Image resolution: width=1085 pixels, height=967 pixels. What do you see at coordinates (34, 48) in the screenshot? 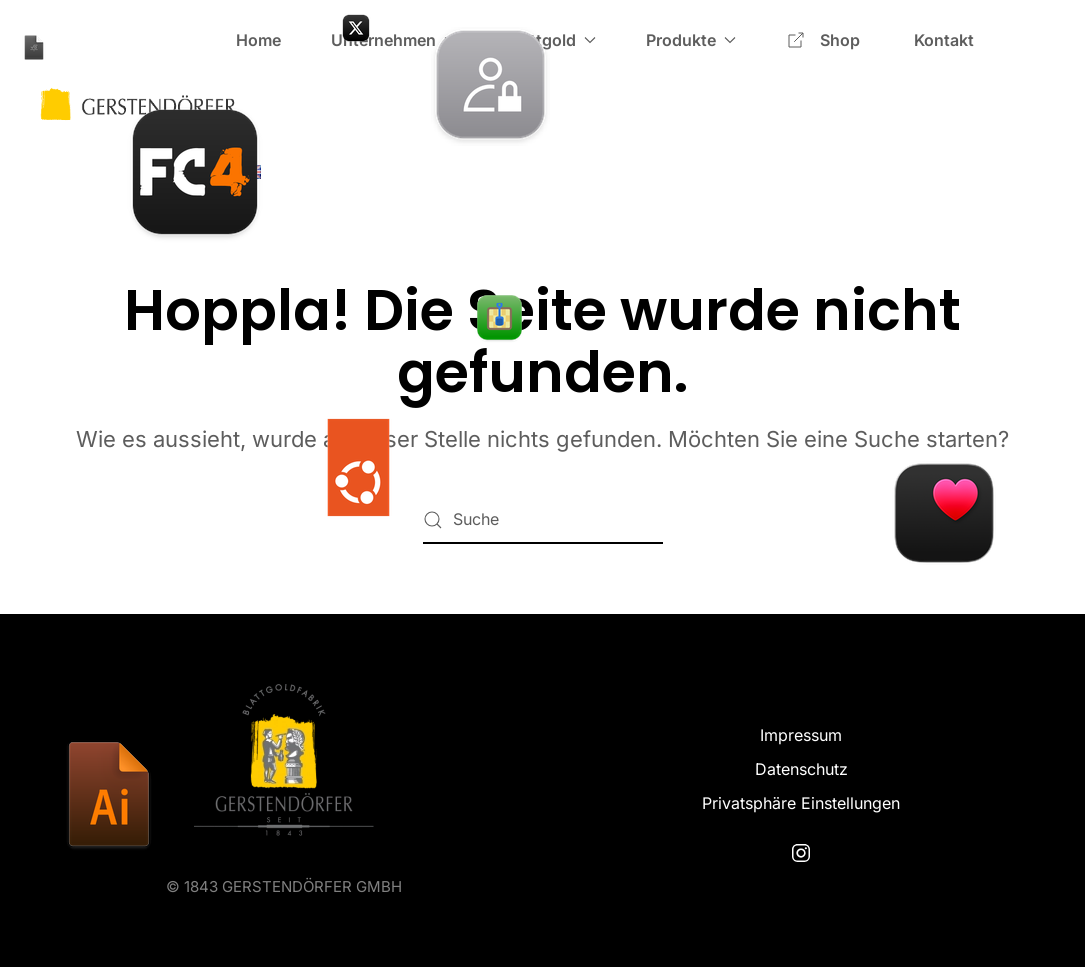
I see `opendocument formula template file` at bounding box center [34, 48].